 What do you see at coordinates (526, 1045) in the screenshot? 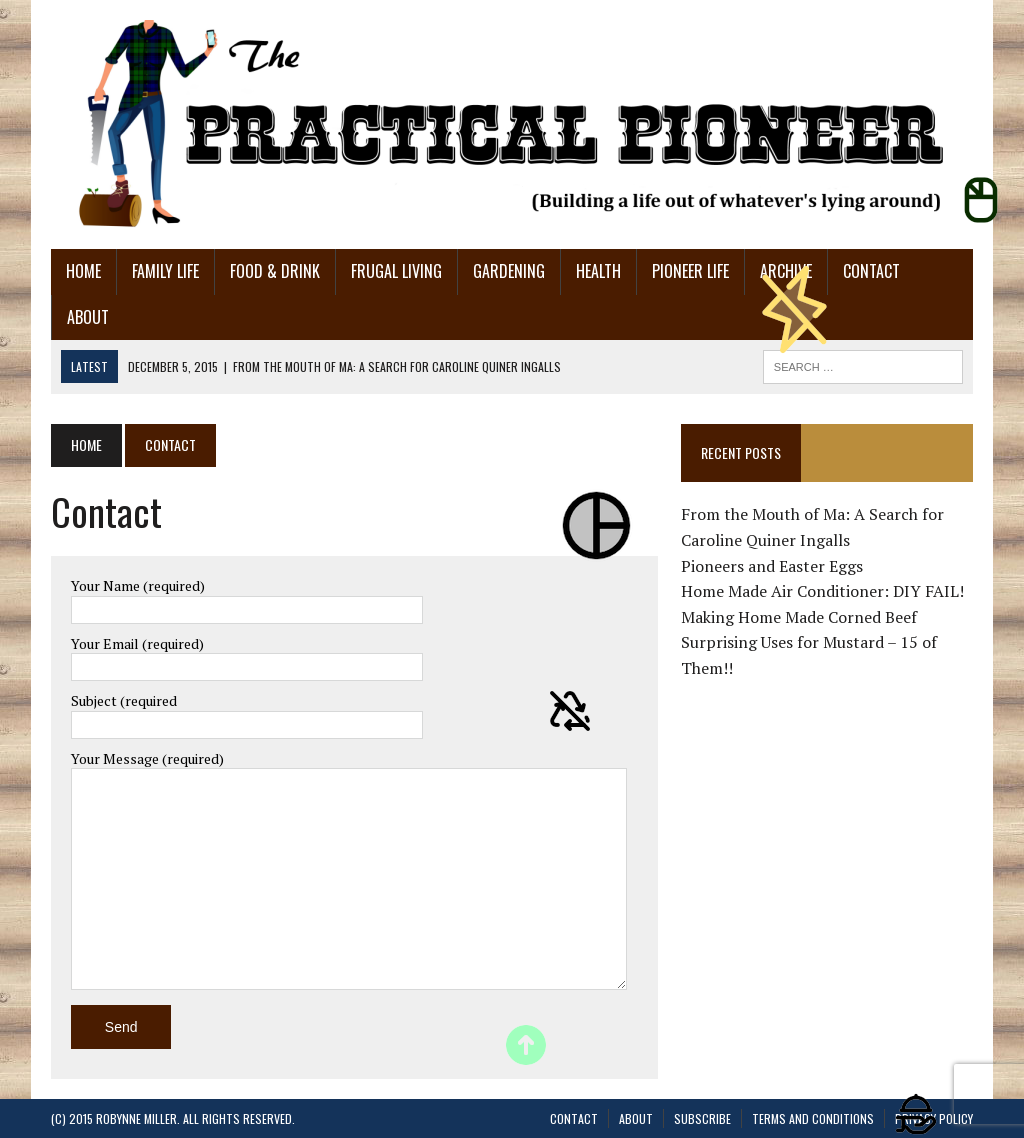
I see `scroll to top of page` at bounding box center [526, 1045].